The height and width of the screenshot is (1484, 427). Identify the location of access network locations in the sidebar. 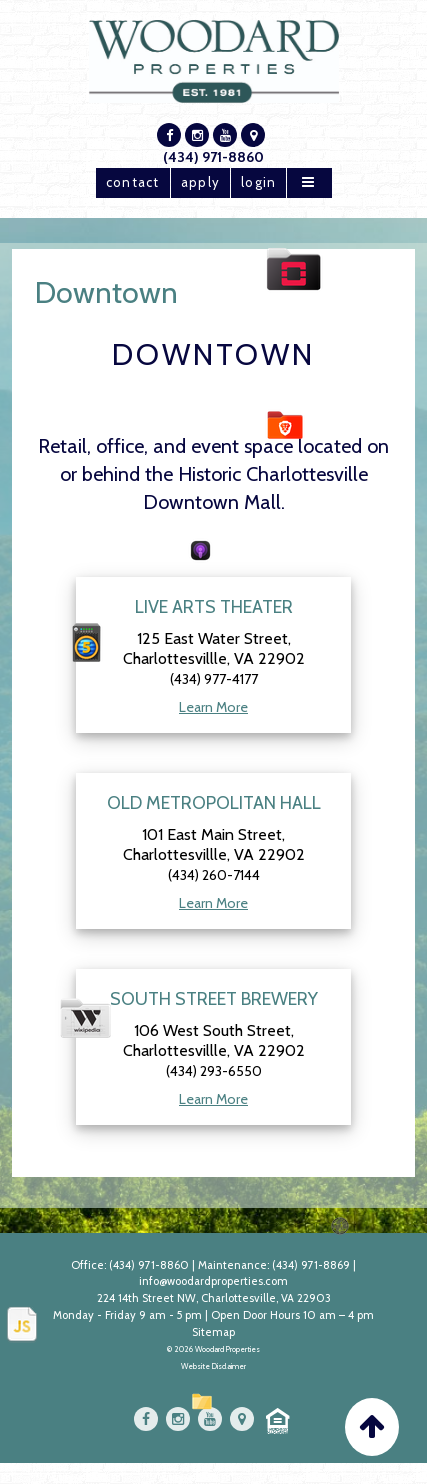
(340, 1226).